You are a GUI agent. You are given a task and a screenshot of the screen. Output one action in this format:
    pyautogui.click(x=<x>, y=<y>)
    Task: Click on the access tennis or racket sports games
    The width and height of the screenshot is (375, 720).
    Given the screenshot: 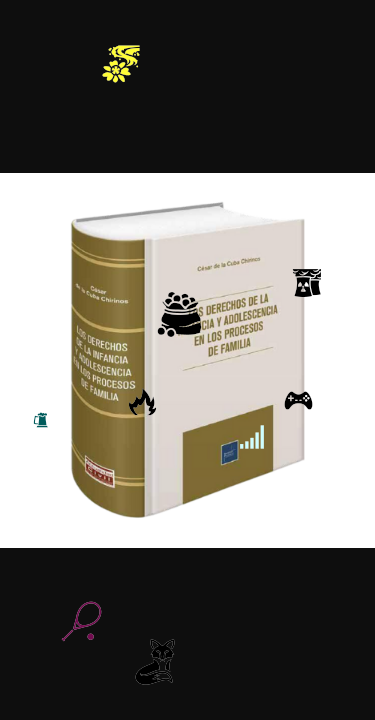 What is the action you would take?
    pyautogui.click(x=81, y=621)
    